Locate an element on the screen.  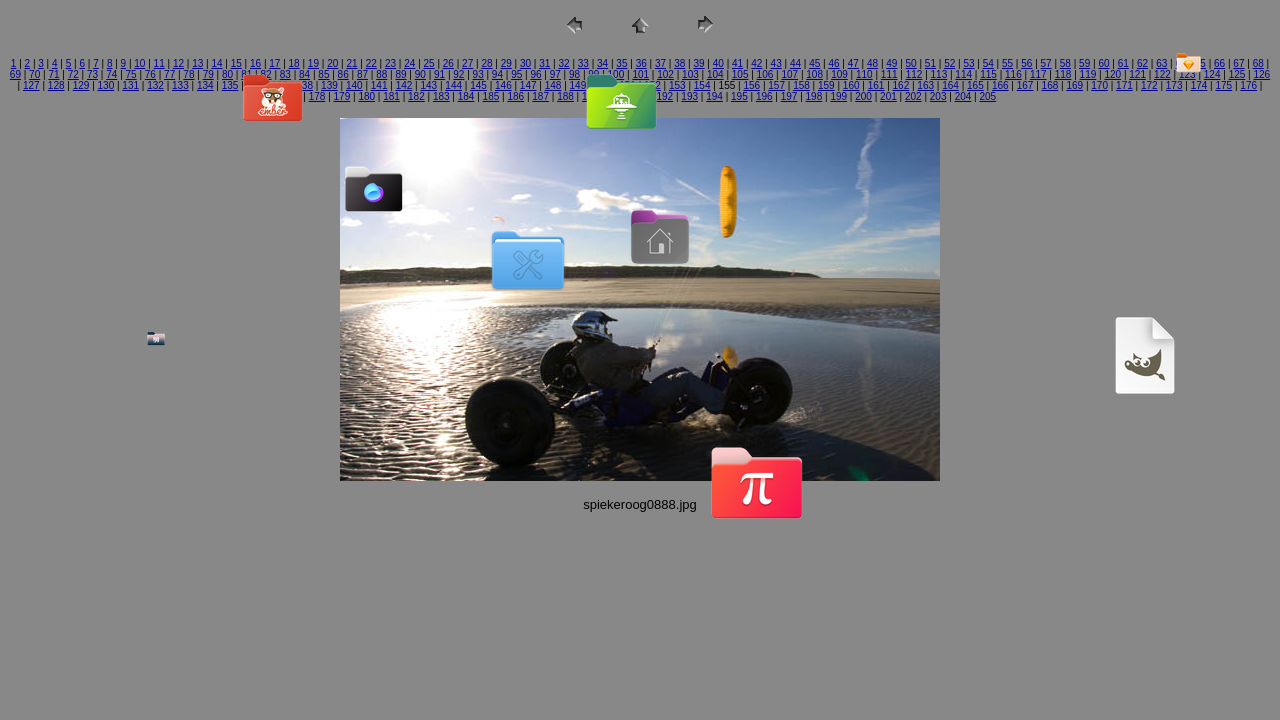
open jetbrains fleet project folder is located at coordinates (373, 190).